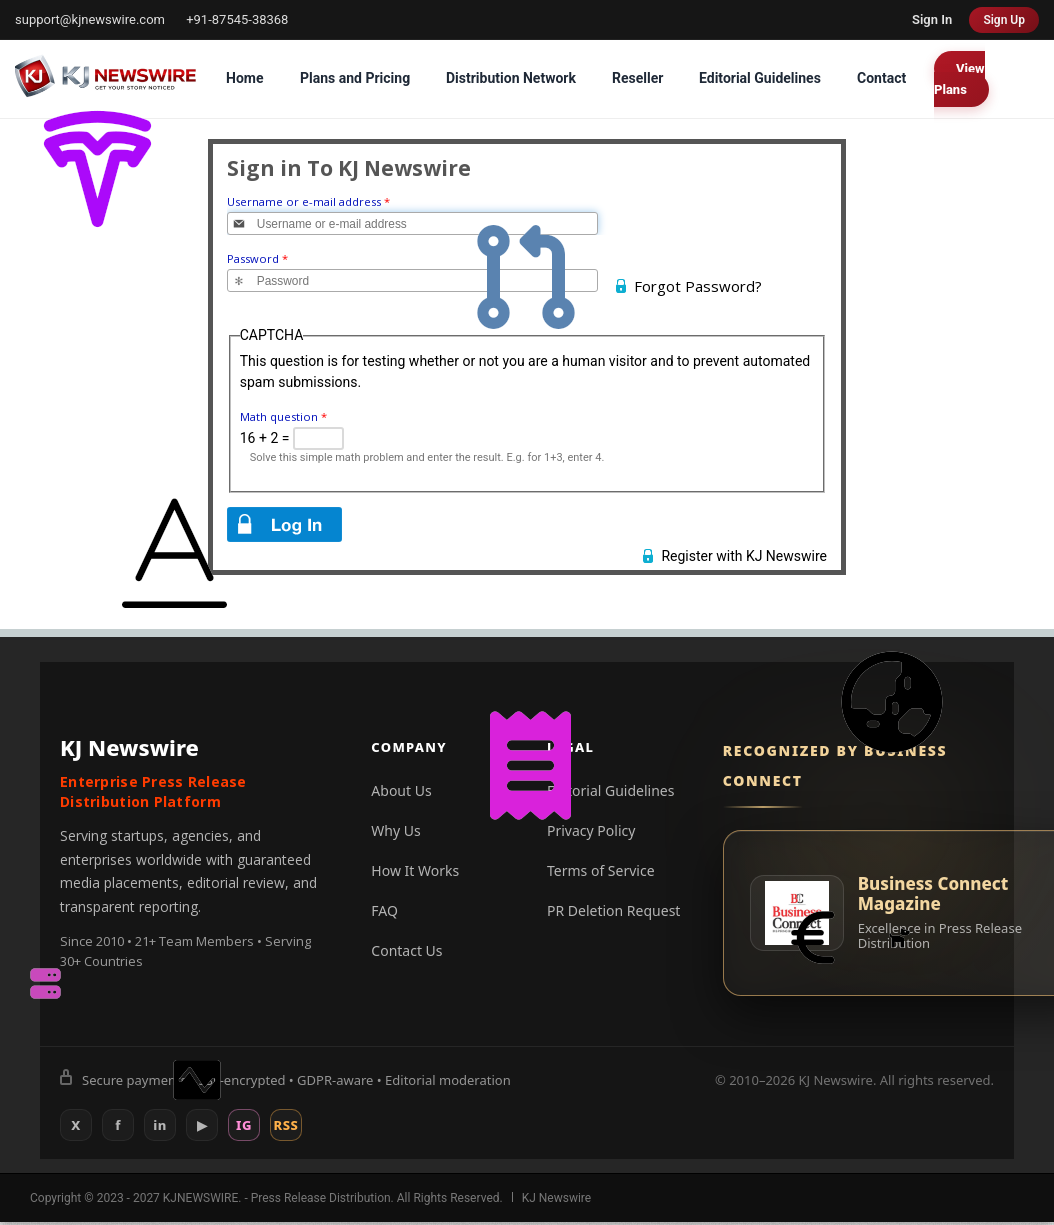 The height and width of the screenshot is (1225, 1054). Describe the element at coordinates (526, 277) in the screenshot. I see `view pull request details` at that location.